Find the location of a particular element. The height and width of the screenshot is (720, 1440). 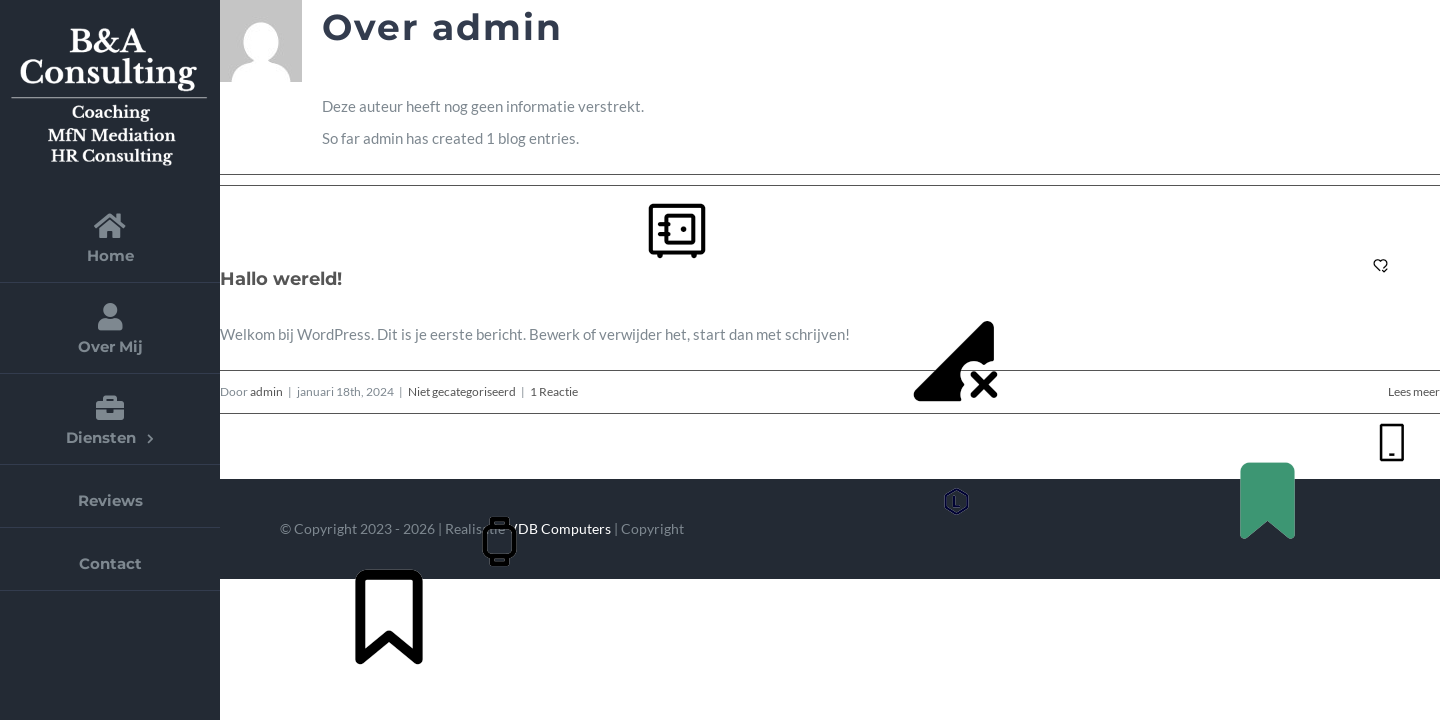

item added to favorites successfully is located at coordinates (1380, 265).